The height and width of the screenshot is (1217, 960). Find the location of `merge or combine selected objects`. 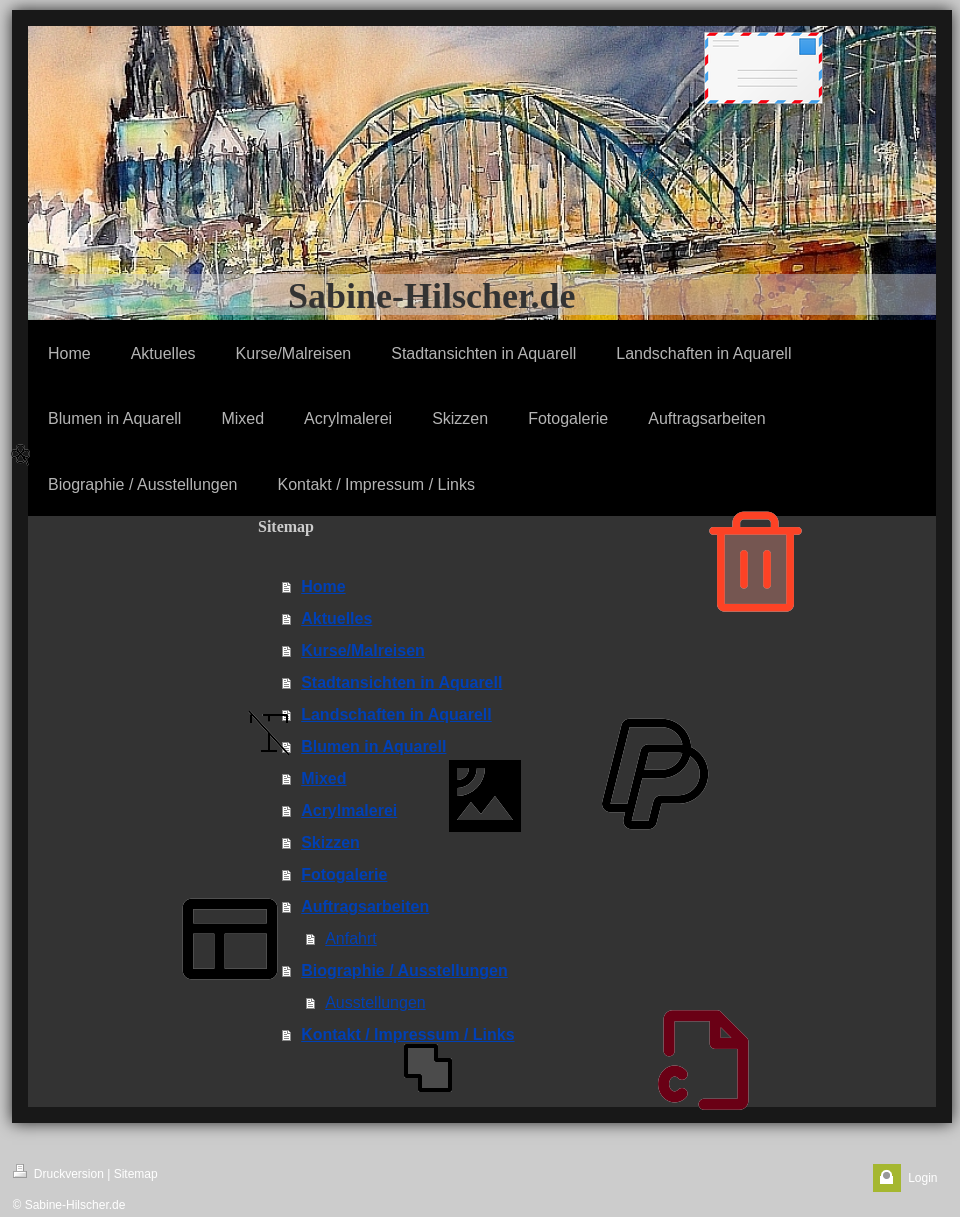

merge or combine selected objects is located at coordinates (428, 1068).